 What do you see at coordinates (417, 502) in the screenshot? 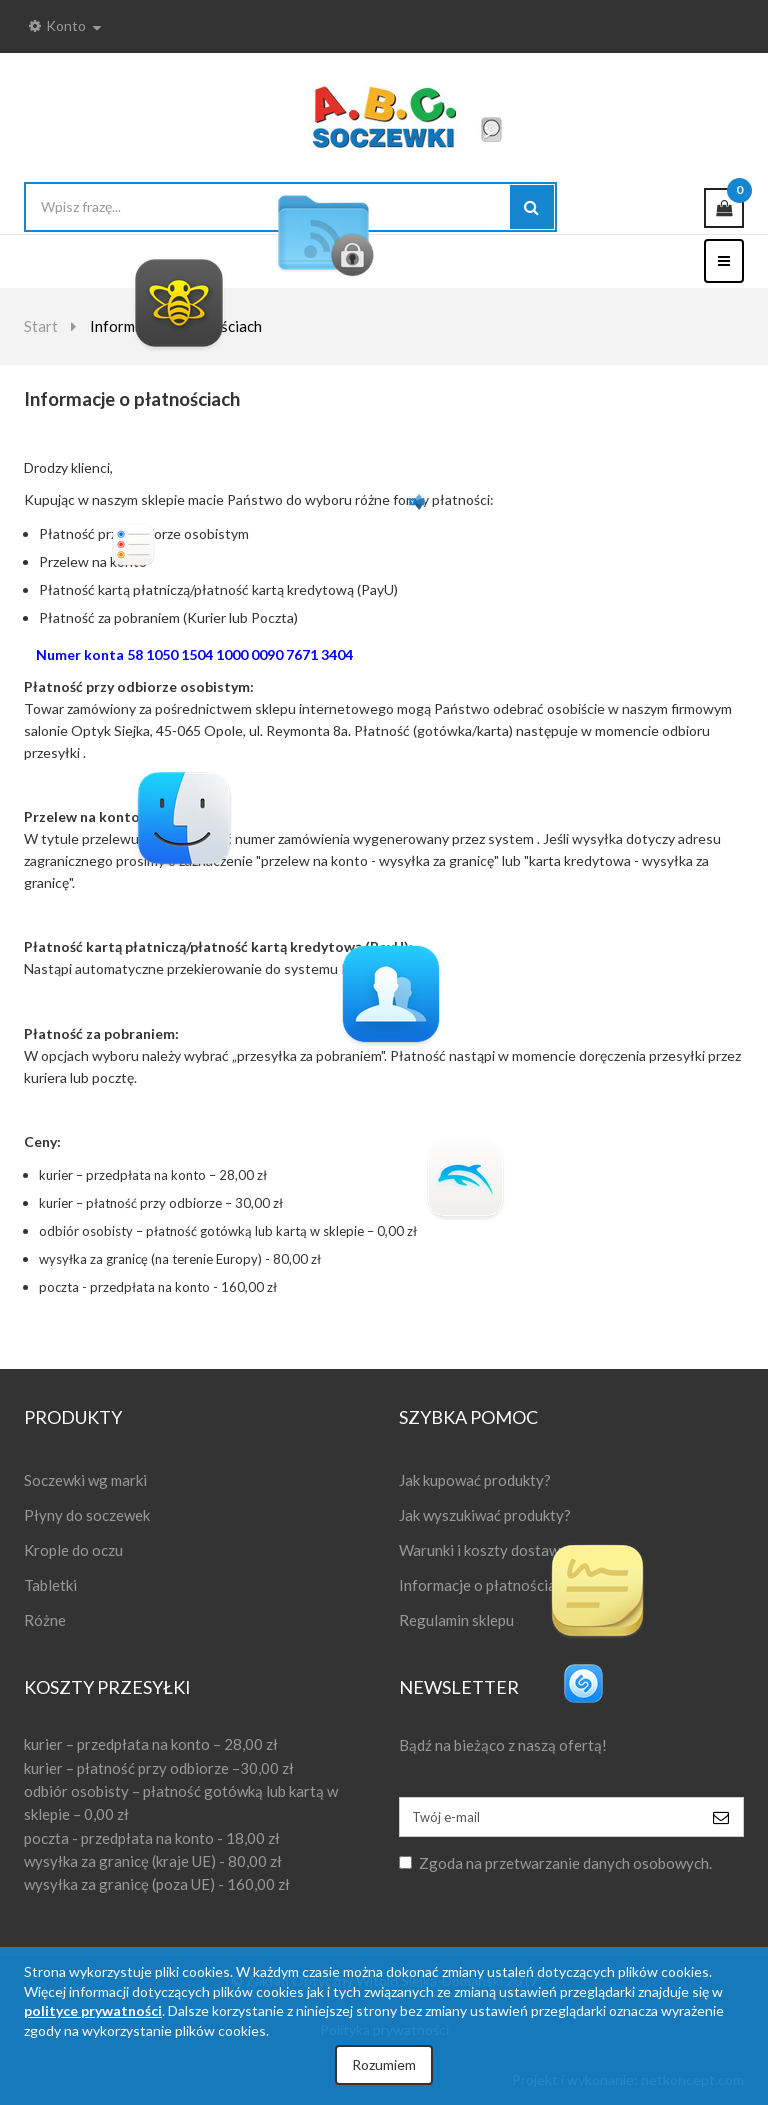
I see `open Microsoft Yammer app` at bounding box center [417, 502].